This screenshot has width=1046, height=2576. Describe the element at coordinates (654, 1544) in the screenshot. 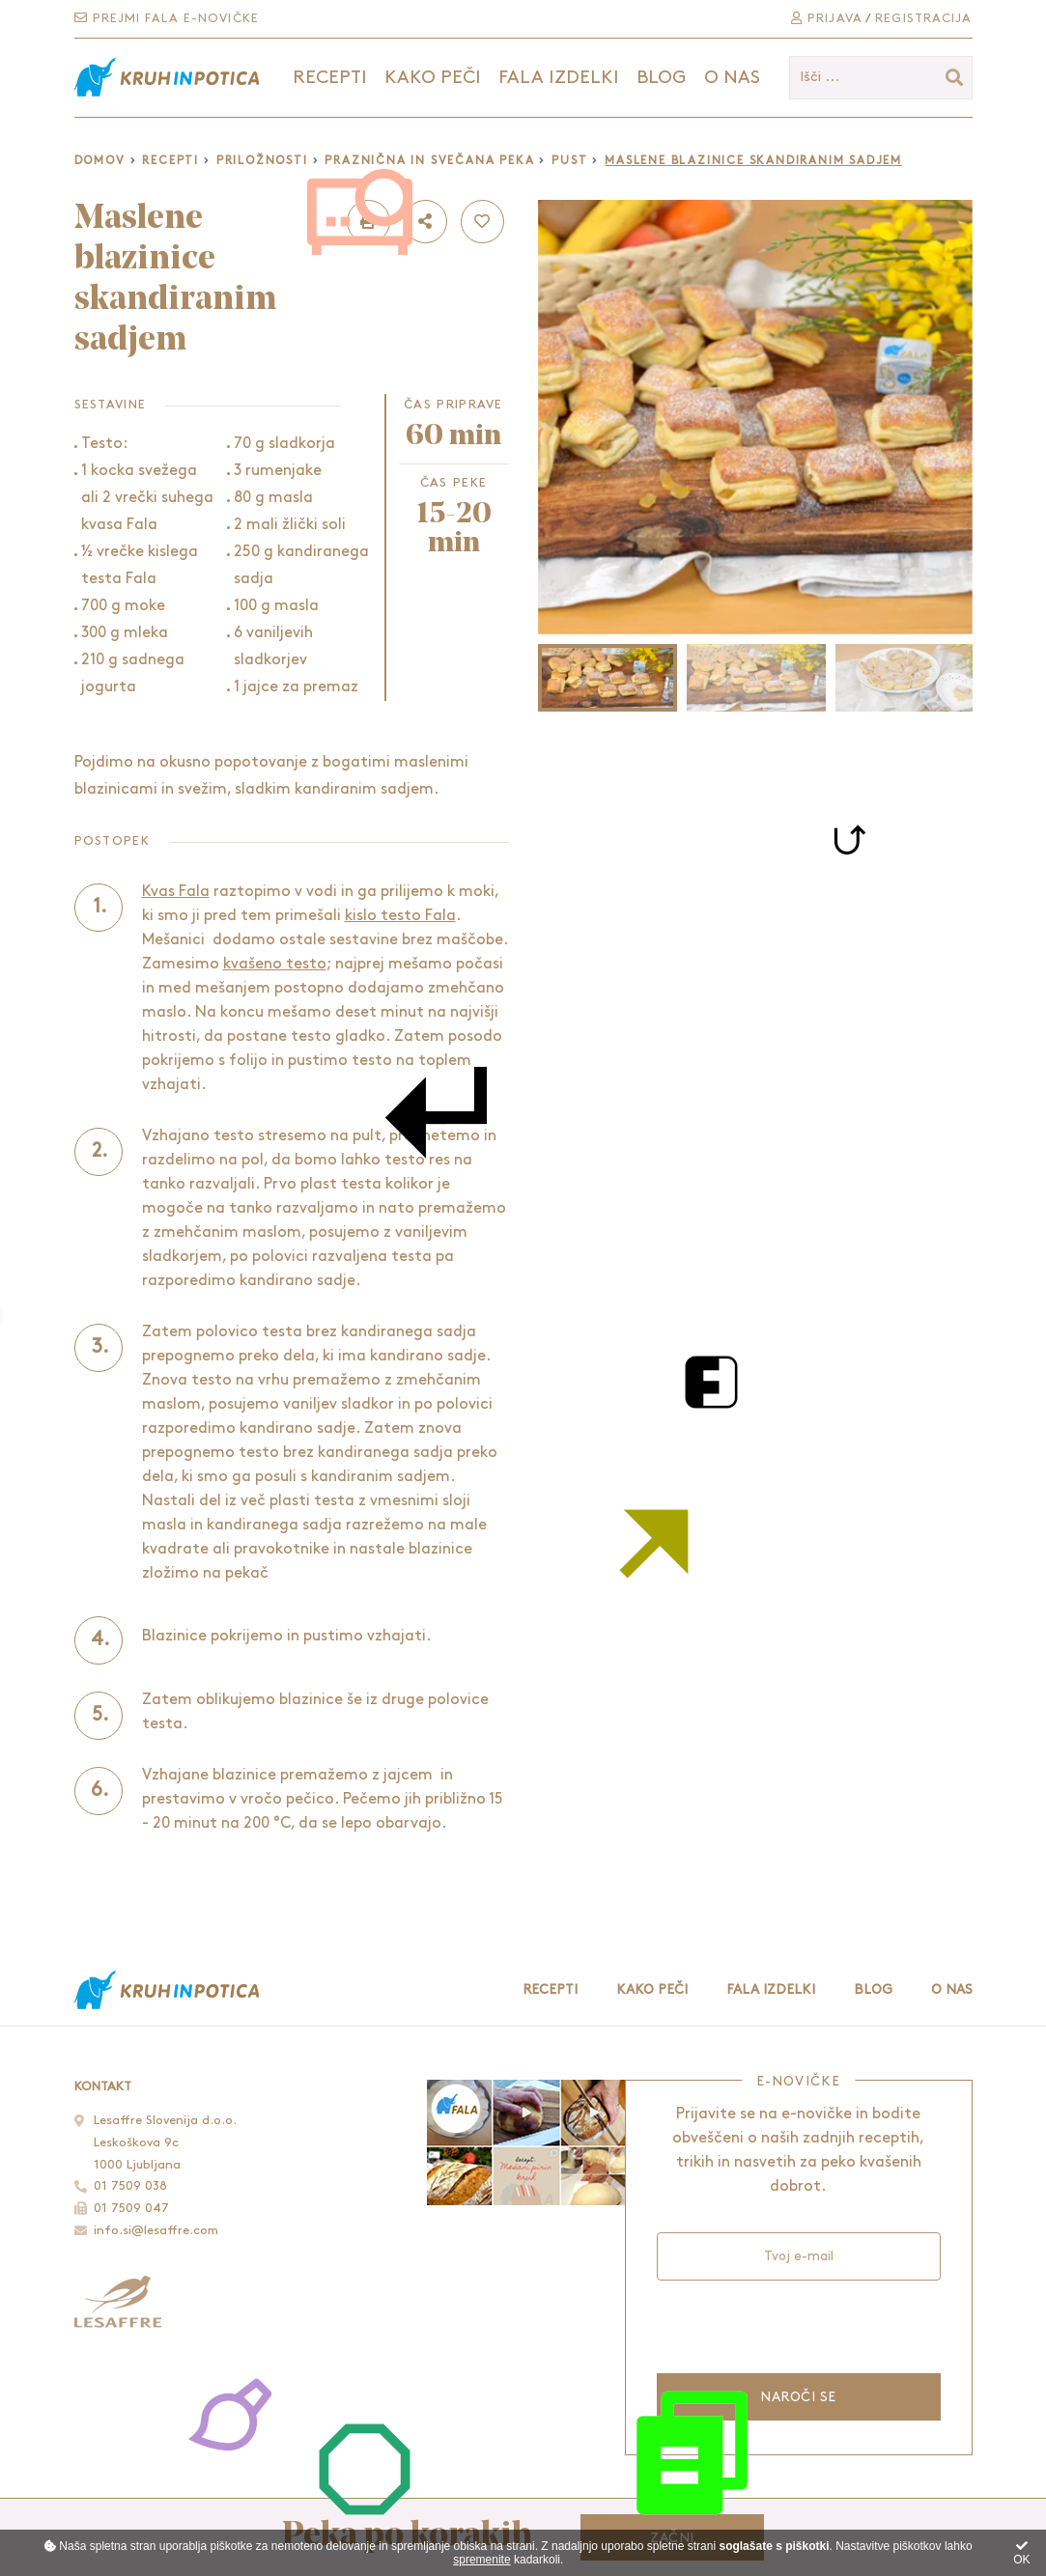

I see `open link in new tab or window` at that location.